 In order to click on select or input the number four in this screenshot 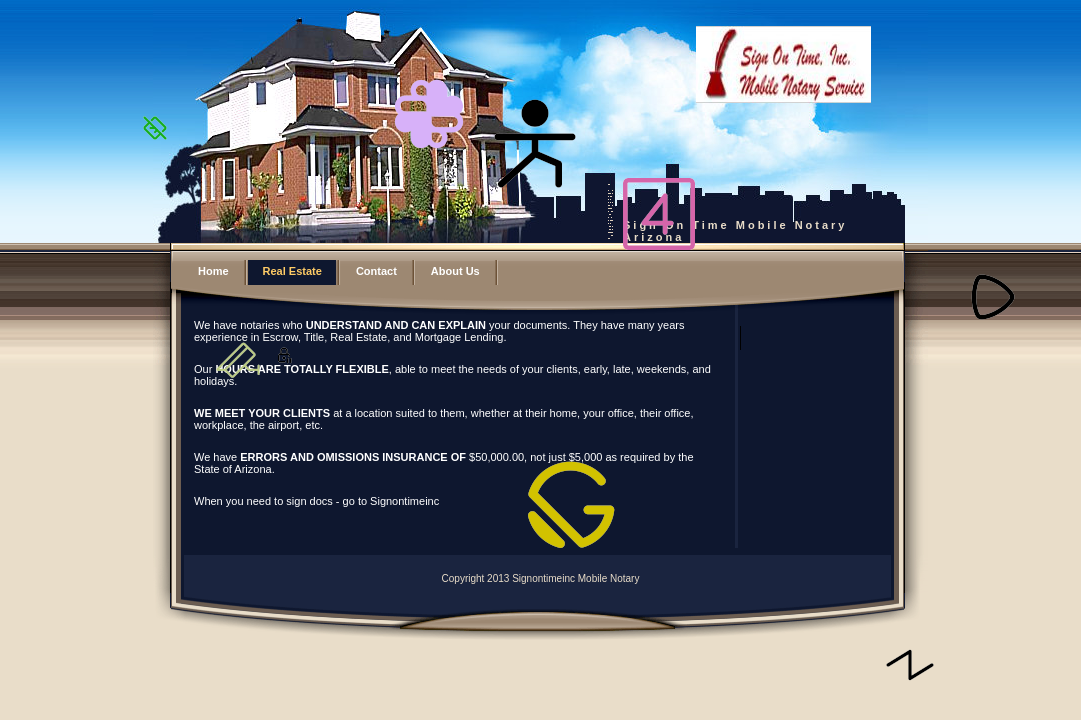, I will do `click(659, 214)`.